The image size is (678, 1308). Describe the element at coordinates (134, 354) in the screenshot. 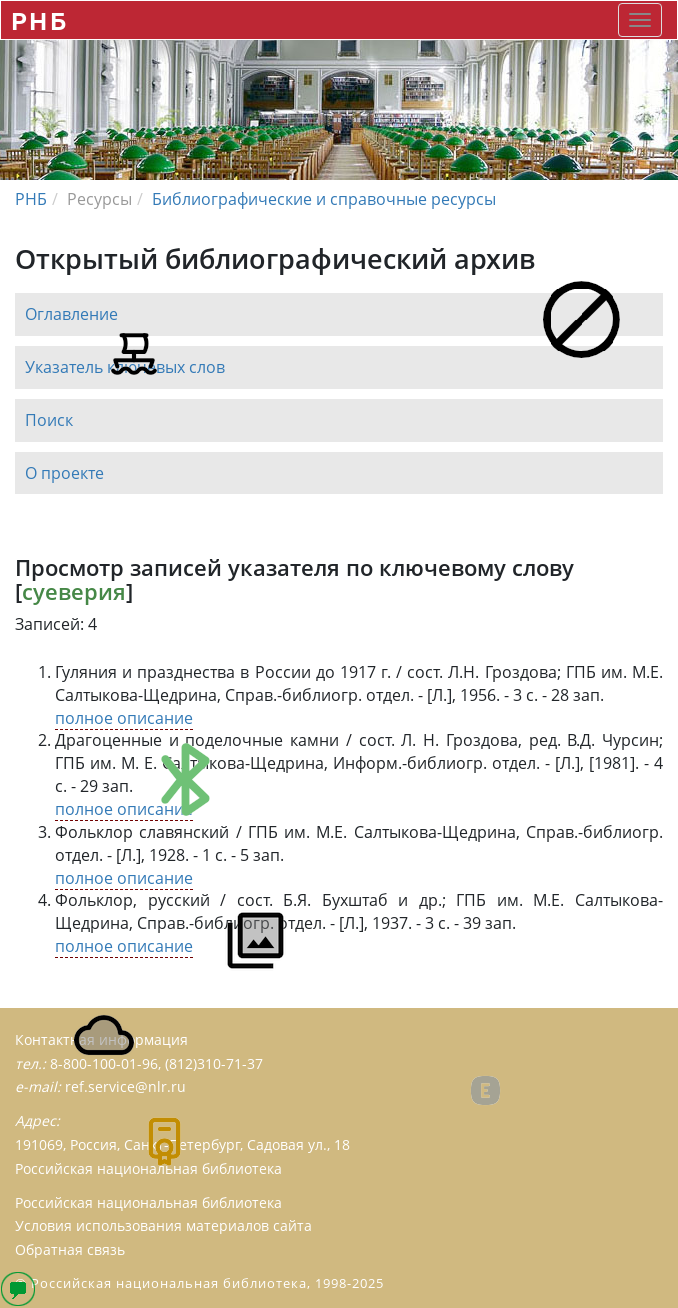

I see `access sailing or boating features` at that location.